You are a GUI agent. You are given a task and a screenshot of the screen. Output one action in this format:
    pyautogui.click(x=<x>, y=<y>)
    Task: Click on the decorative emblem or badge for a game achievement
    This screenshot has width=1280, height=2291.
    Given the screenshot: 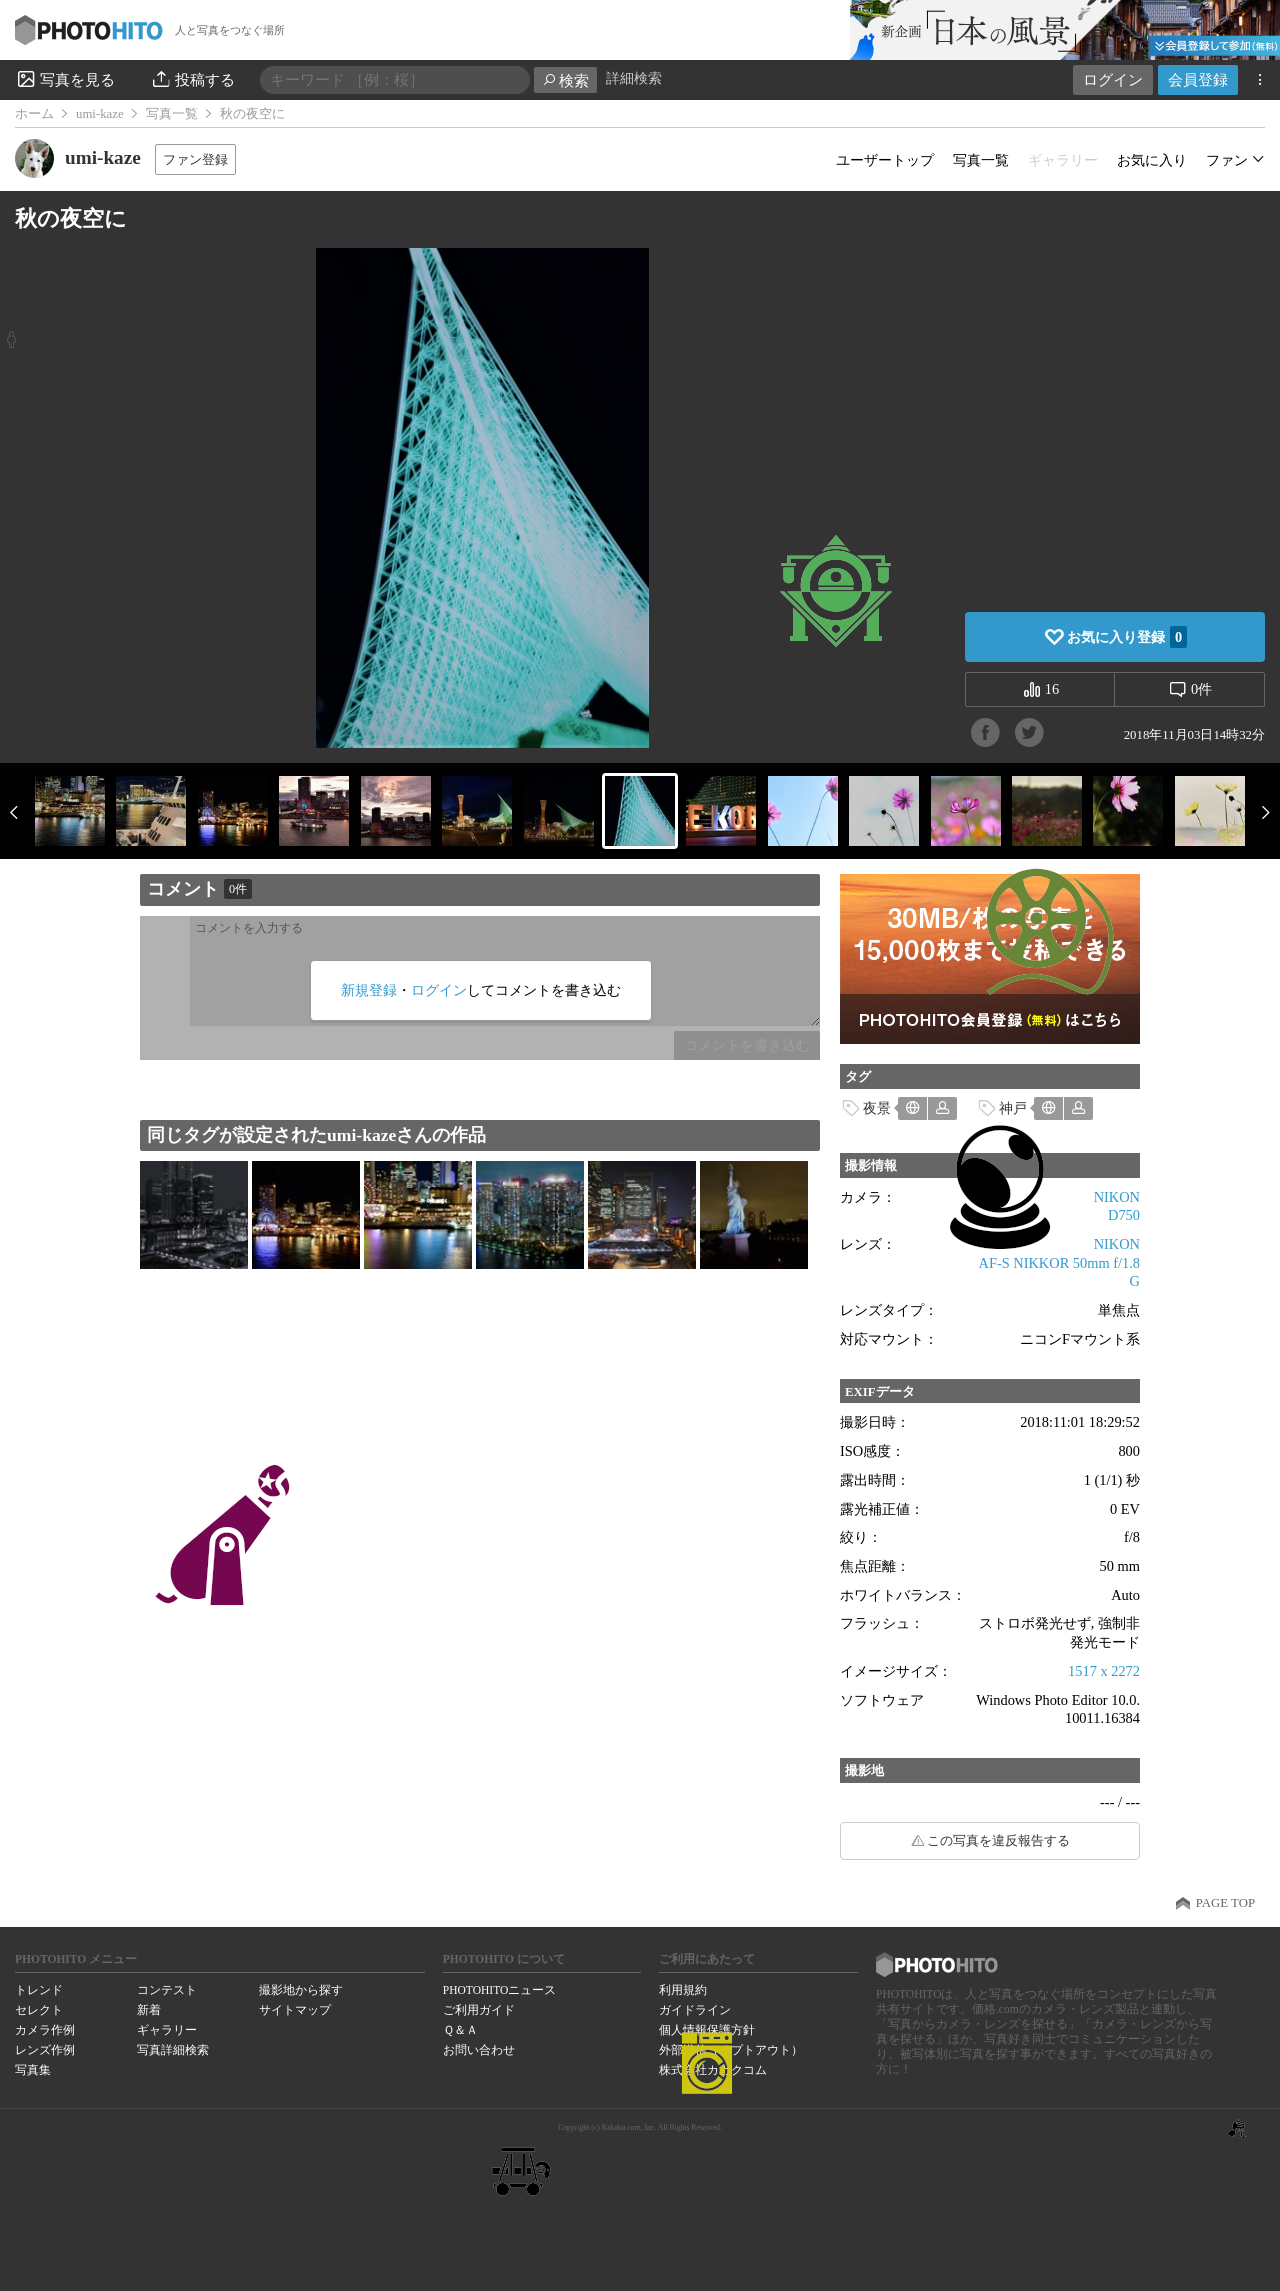 What is the action you would take?
    pyautogui.click(x=836, y=591)
    